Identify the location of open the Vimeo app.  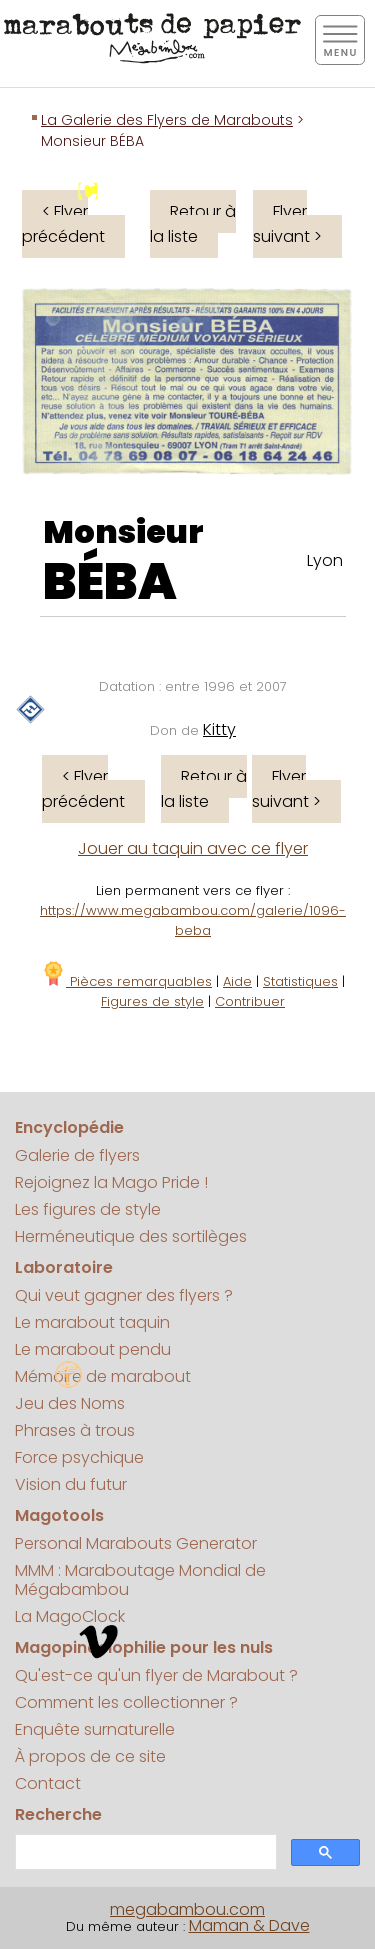
(98, 1641).